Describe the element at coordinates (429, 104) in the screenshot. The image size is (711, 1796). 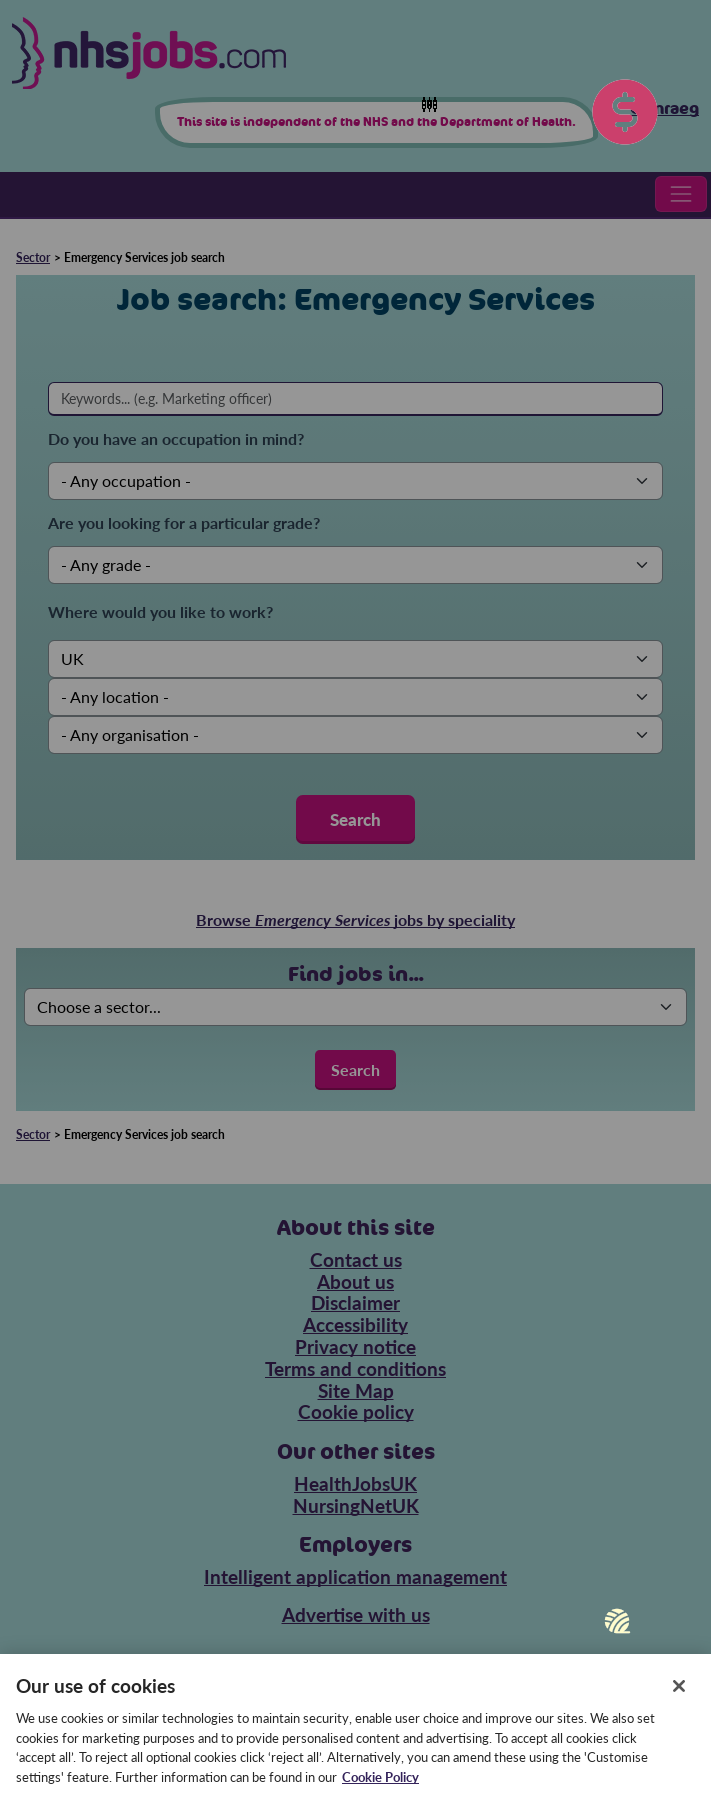
I see `configure audio or video input connections` at that location.